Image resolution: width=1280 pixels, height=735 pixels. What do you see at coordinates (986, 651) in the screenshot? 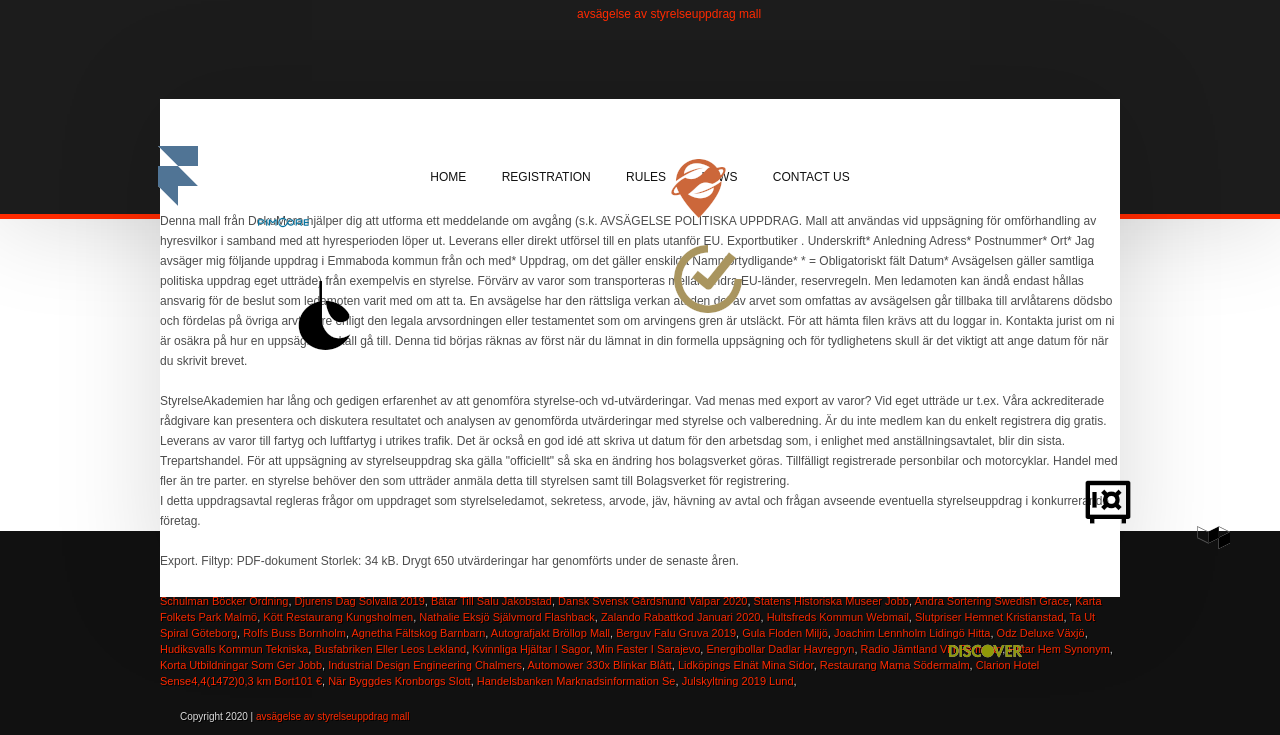
I see `pay with Discover card` at bounding box center [986, 651].